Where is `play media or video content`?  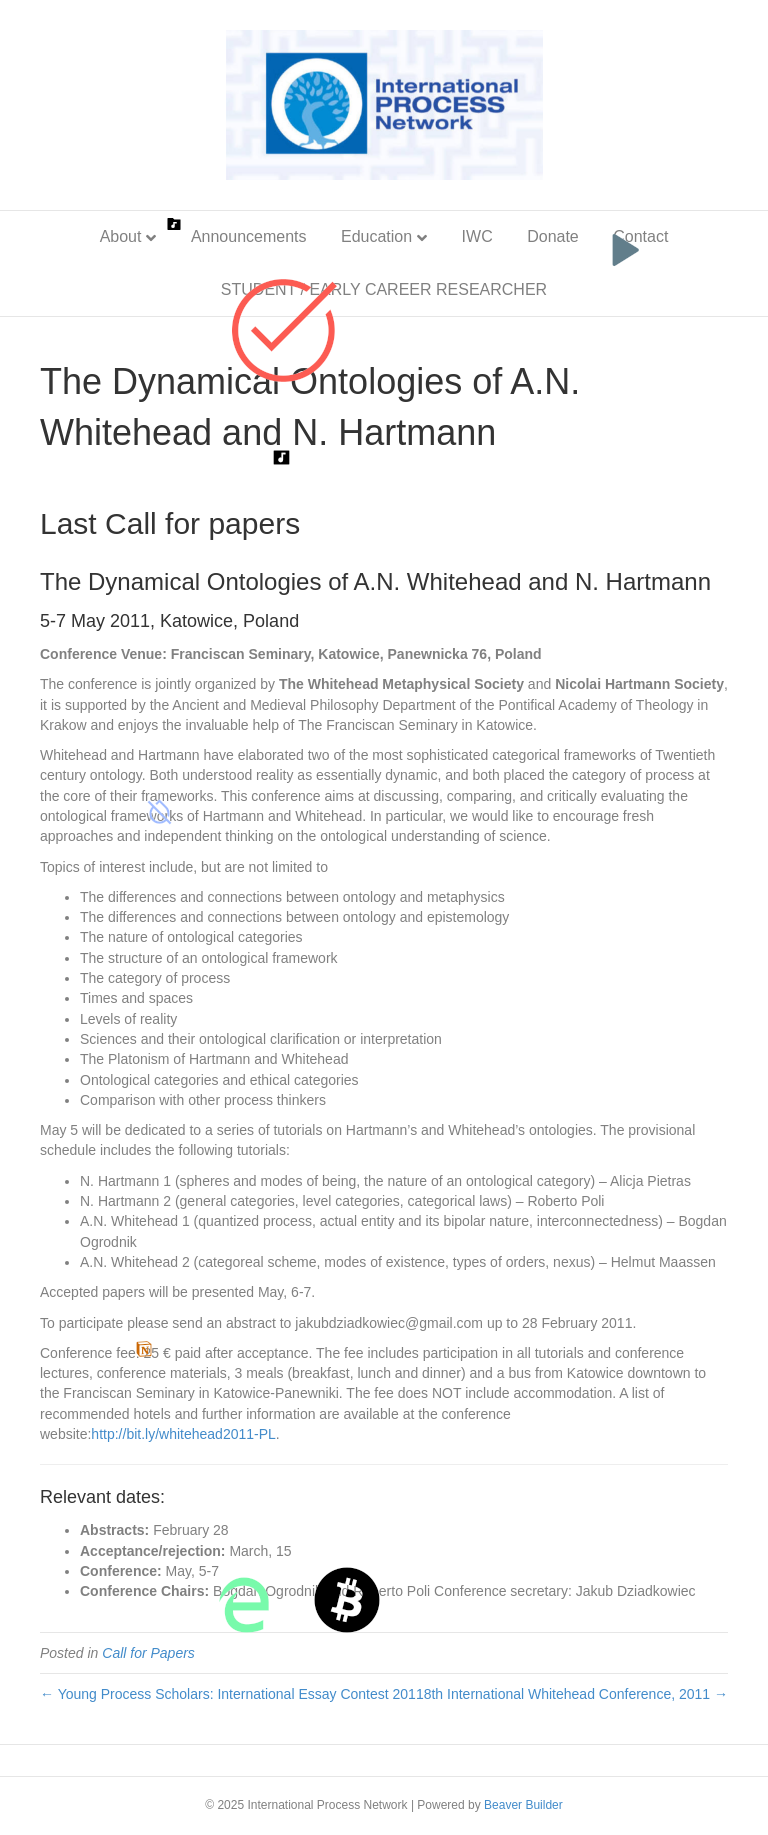
play media or video content is located at coordinates (623, 250).